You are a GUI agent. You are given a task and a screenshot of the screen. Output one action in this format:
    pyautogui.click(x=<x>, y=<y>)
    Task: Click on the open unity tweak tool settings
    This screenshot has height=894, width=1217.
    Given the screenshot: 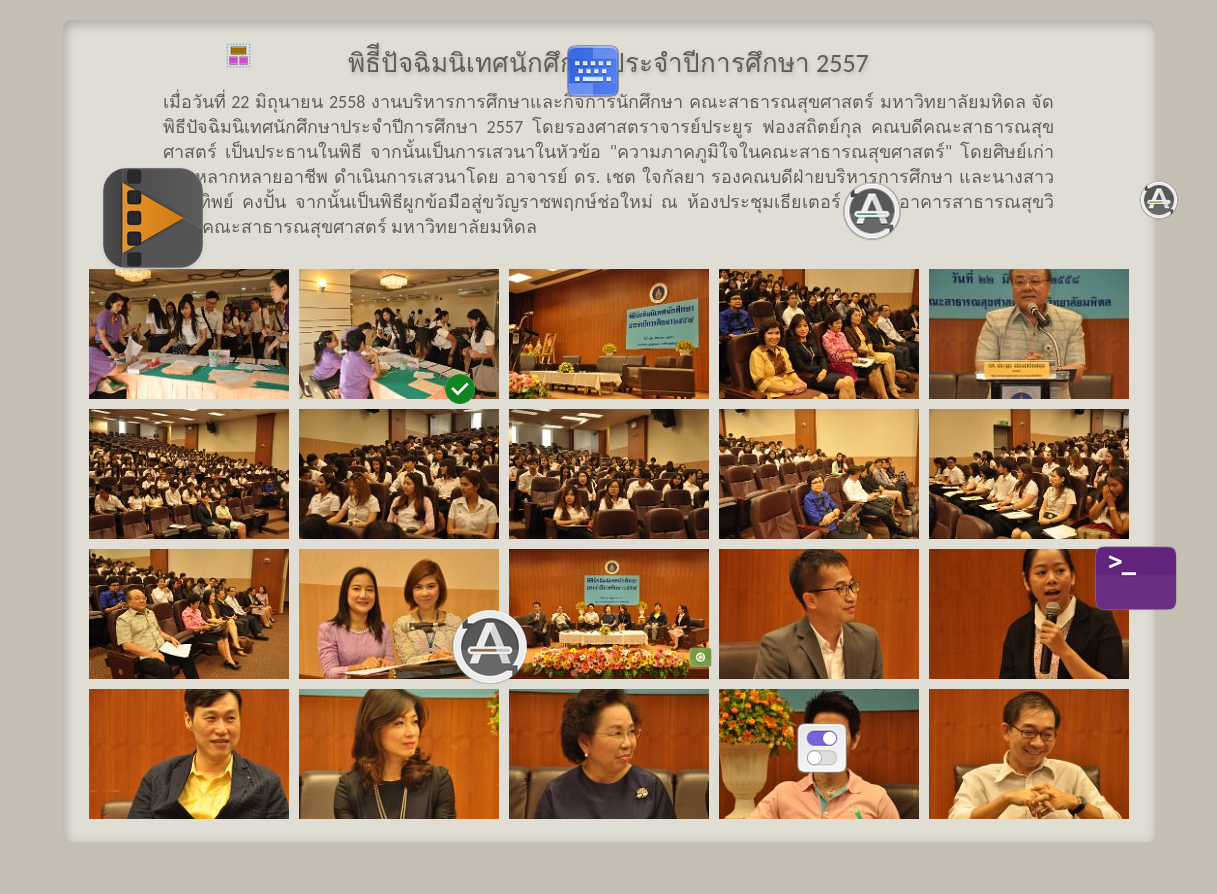 What is the action you would take?
    pyautogui.click(x=822, y=748)
    